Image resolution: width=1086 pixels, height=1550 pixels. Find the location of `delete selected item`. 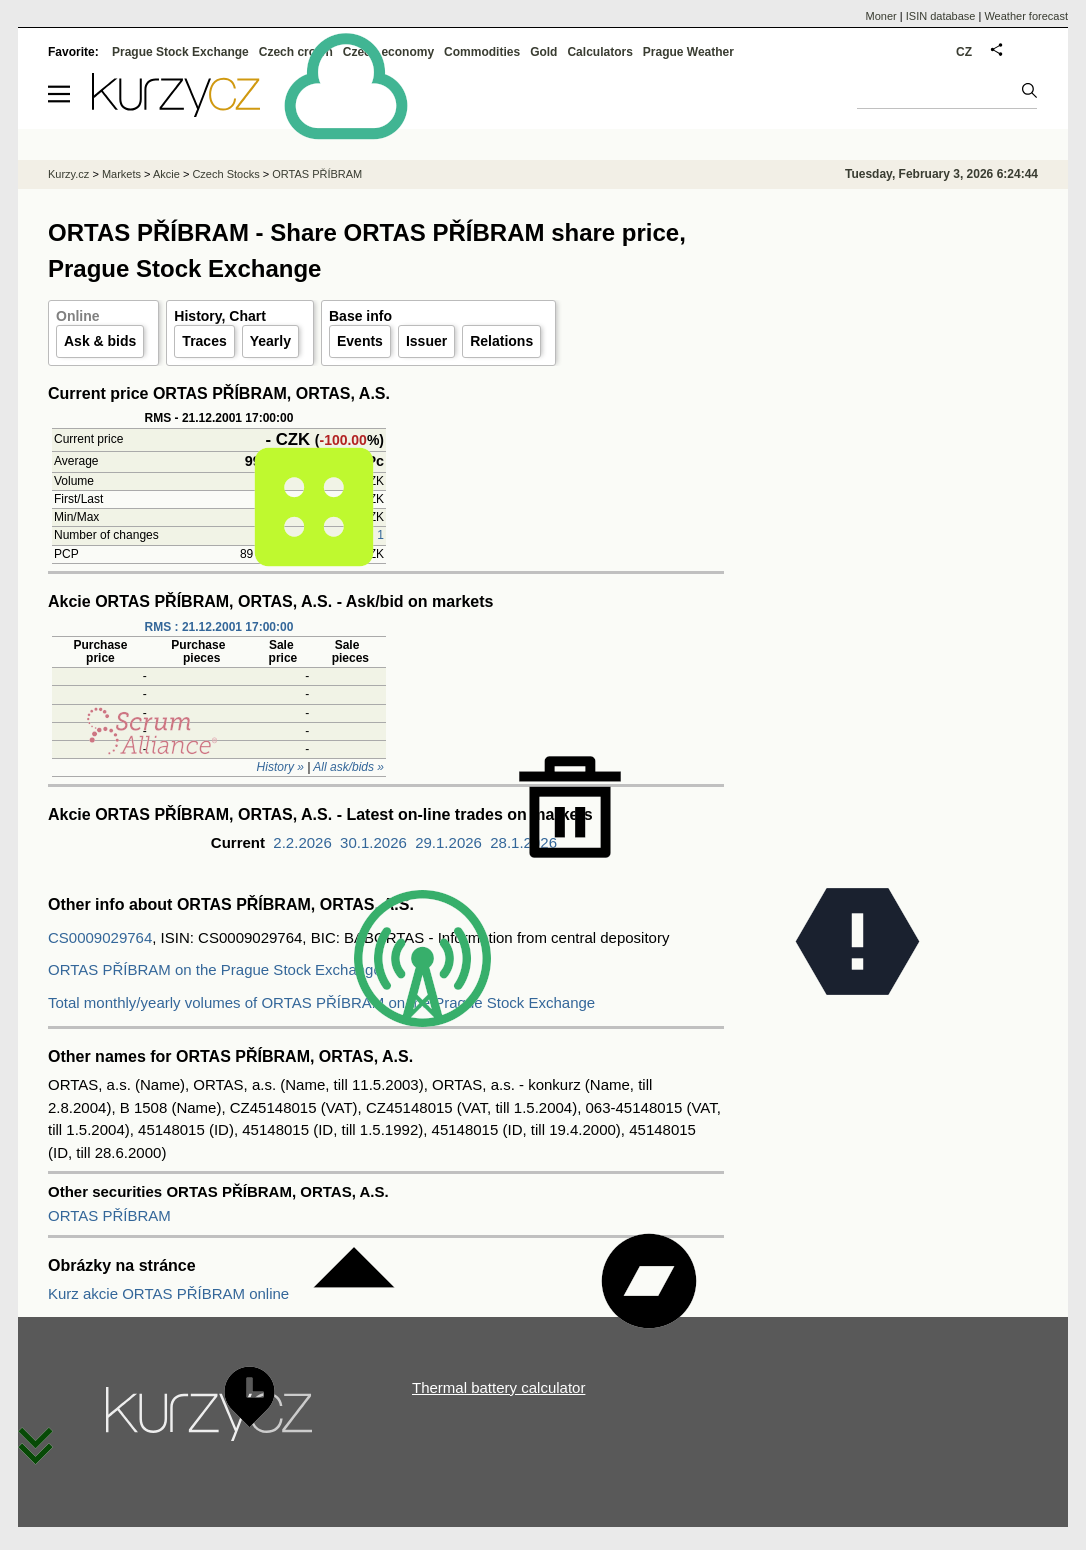

delete selected item is located at coordinates (570, 807).